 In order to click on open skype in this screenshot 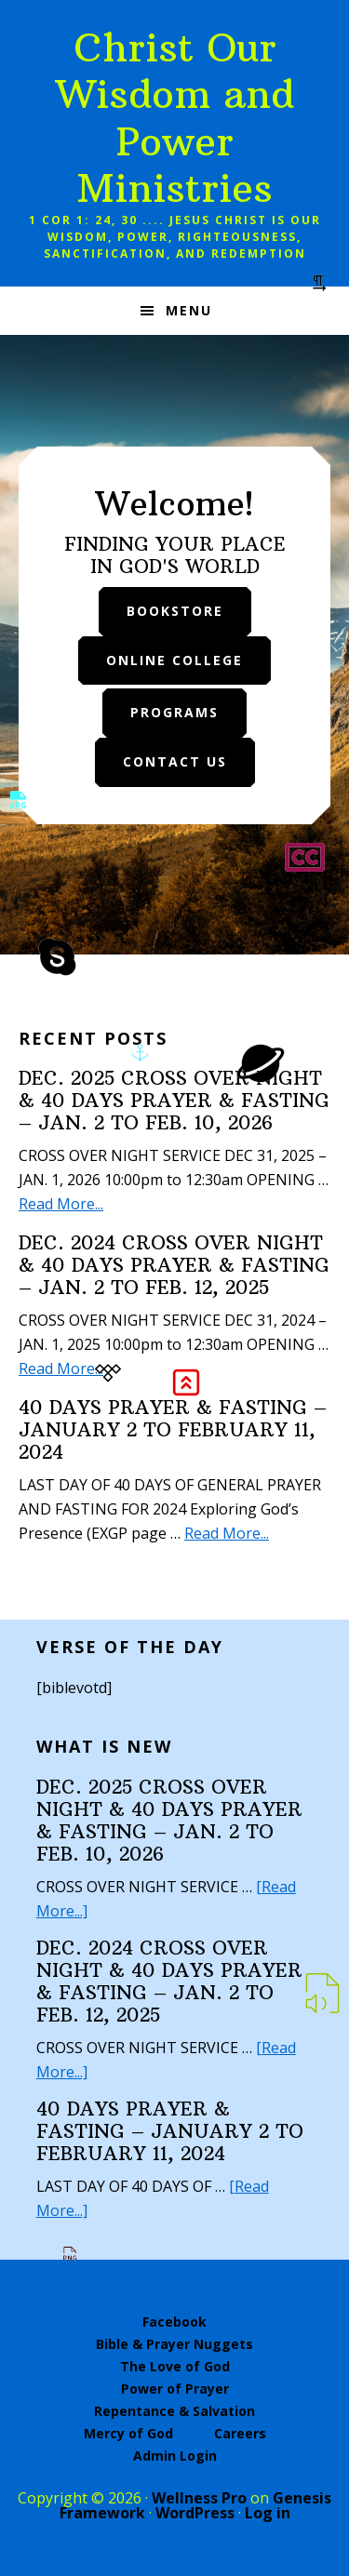, I will do `click(57, 956)`.